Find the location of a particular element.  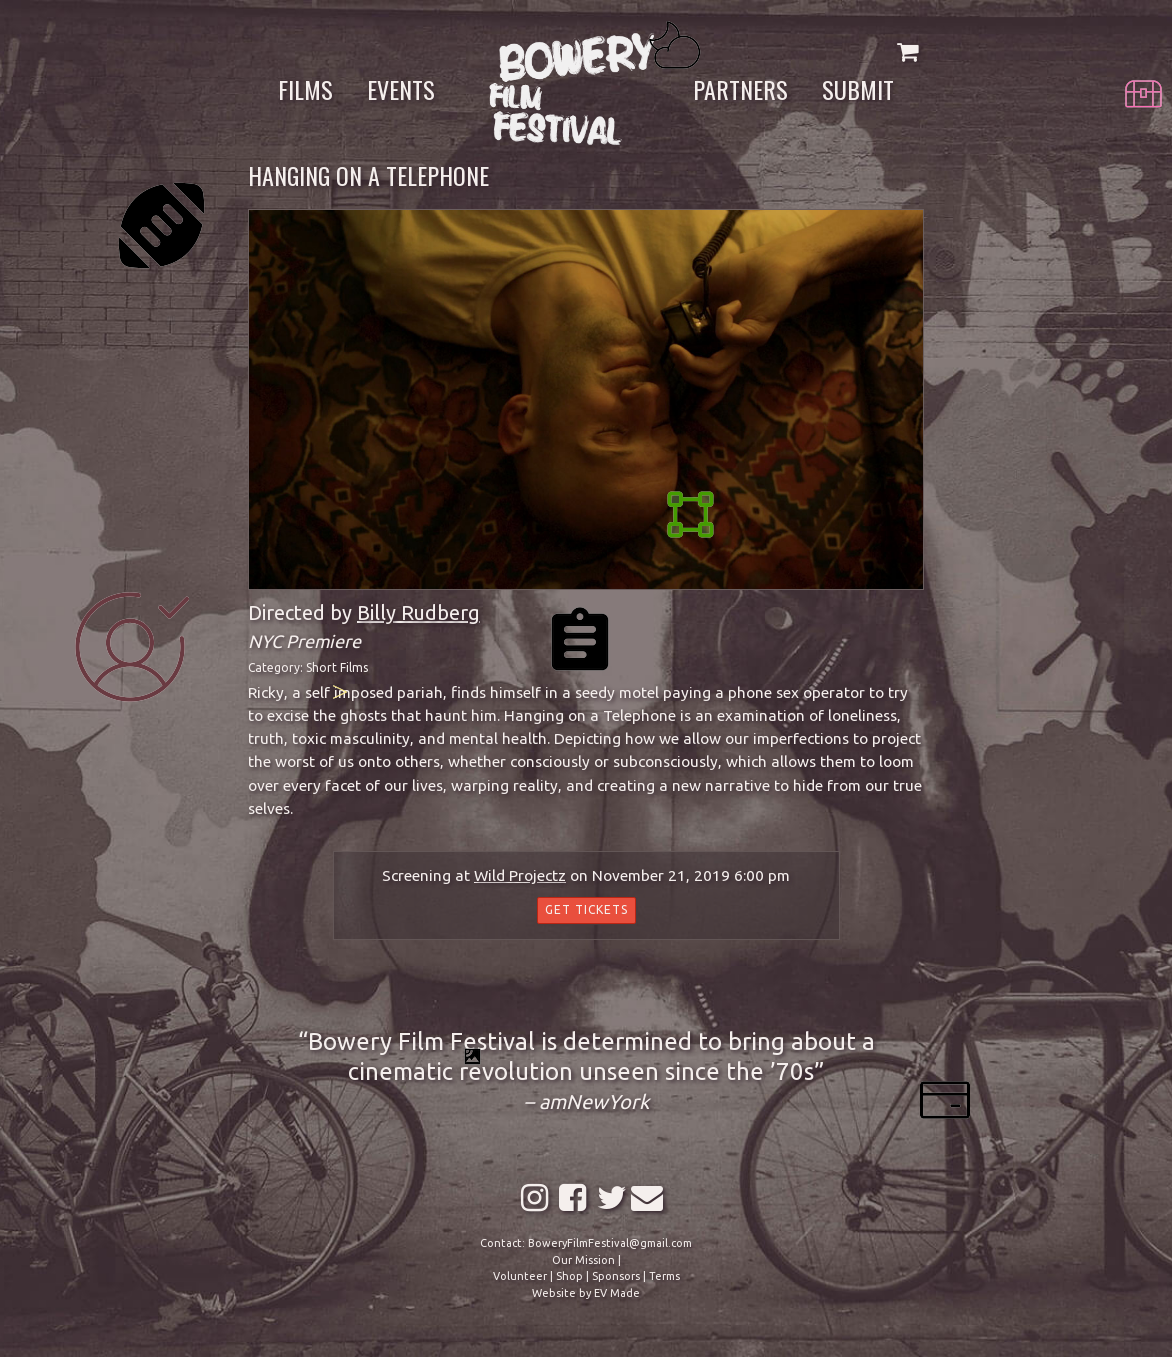

view assignments or tasks is located at coordinates (580, 642).